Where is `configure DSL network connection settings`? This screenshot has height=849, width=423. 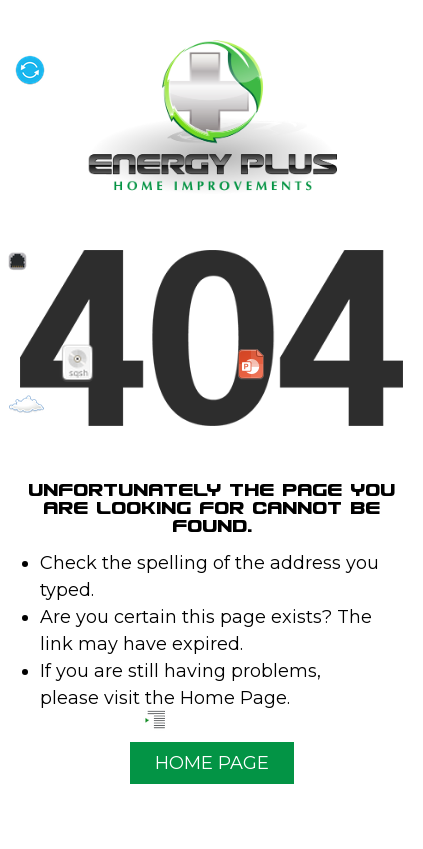
configure DSL network connection settings is located at coordinates (17, 261).